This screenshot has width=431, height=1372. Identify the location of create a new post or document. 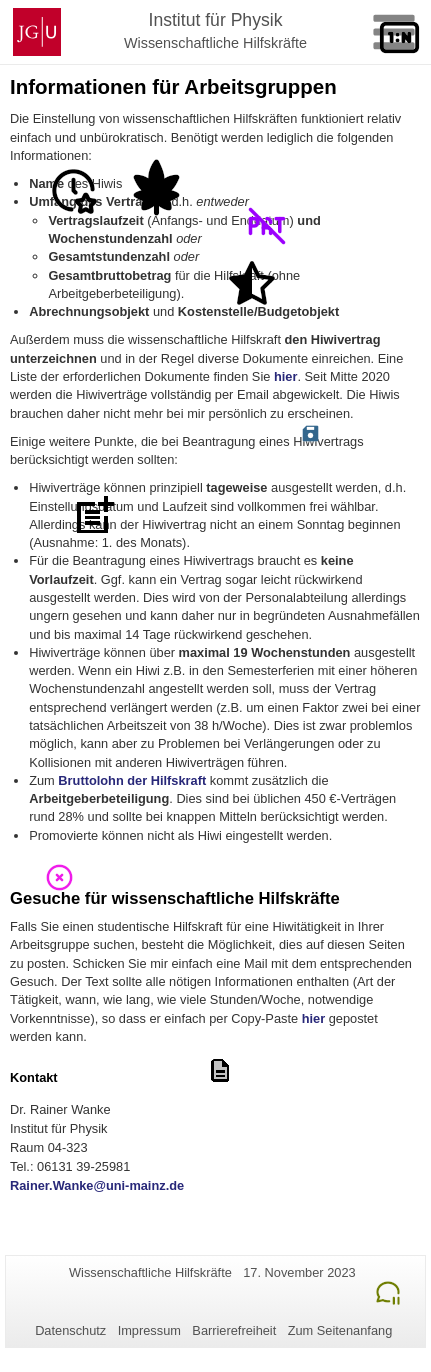
(94, 515).